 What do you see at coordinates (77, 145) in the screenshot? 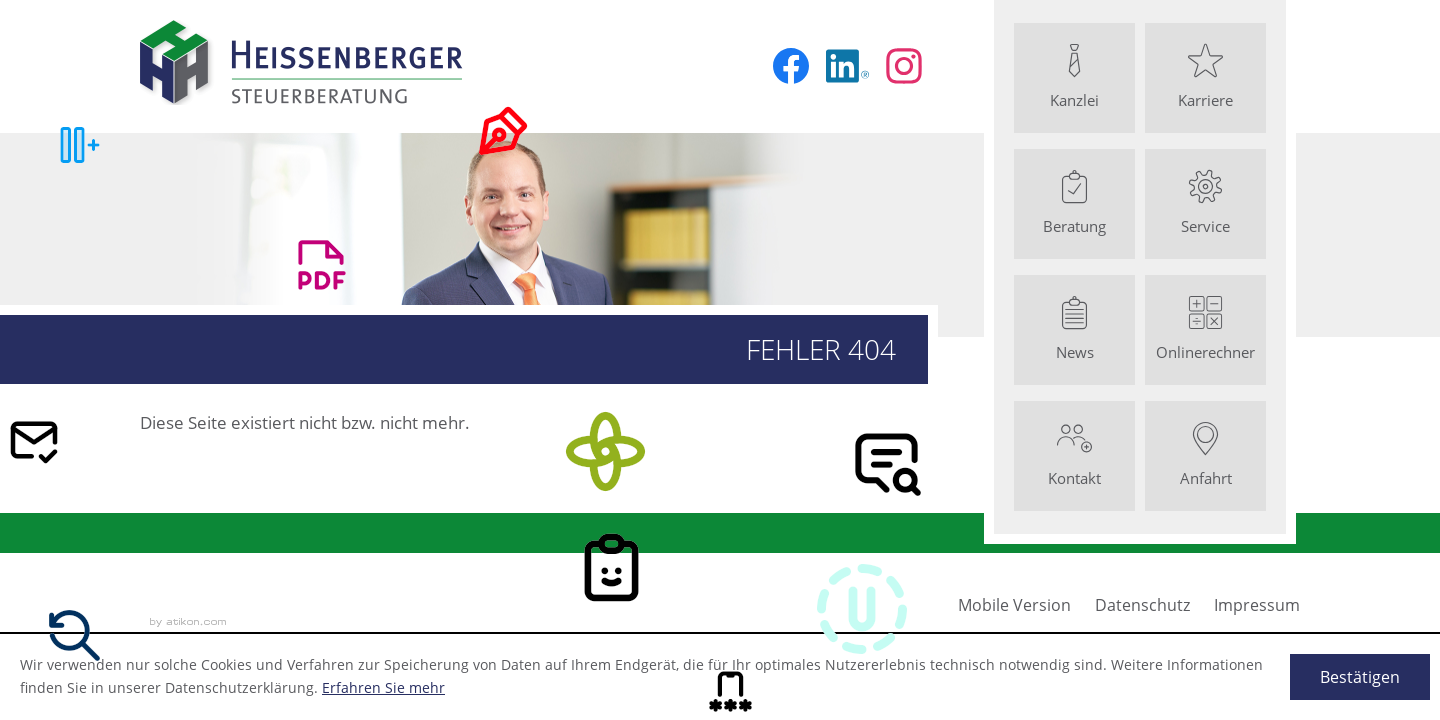
I see `add a new column to the right` at bounding box center [77, 145].